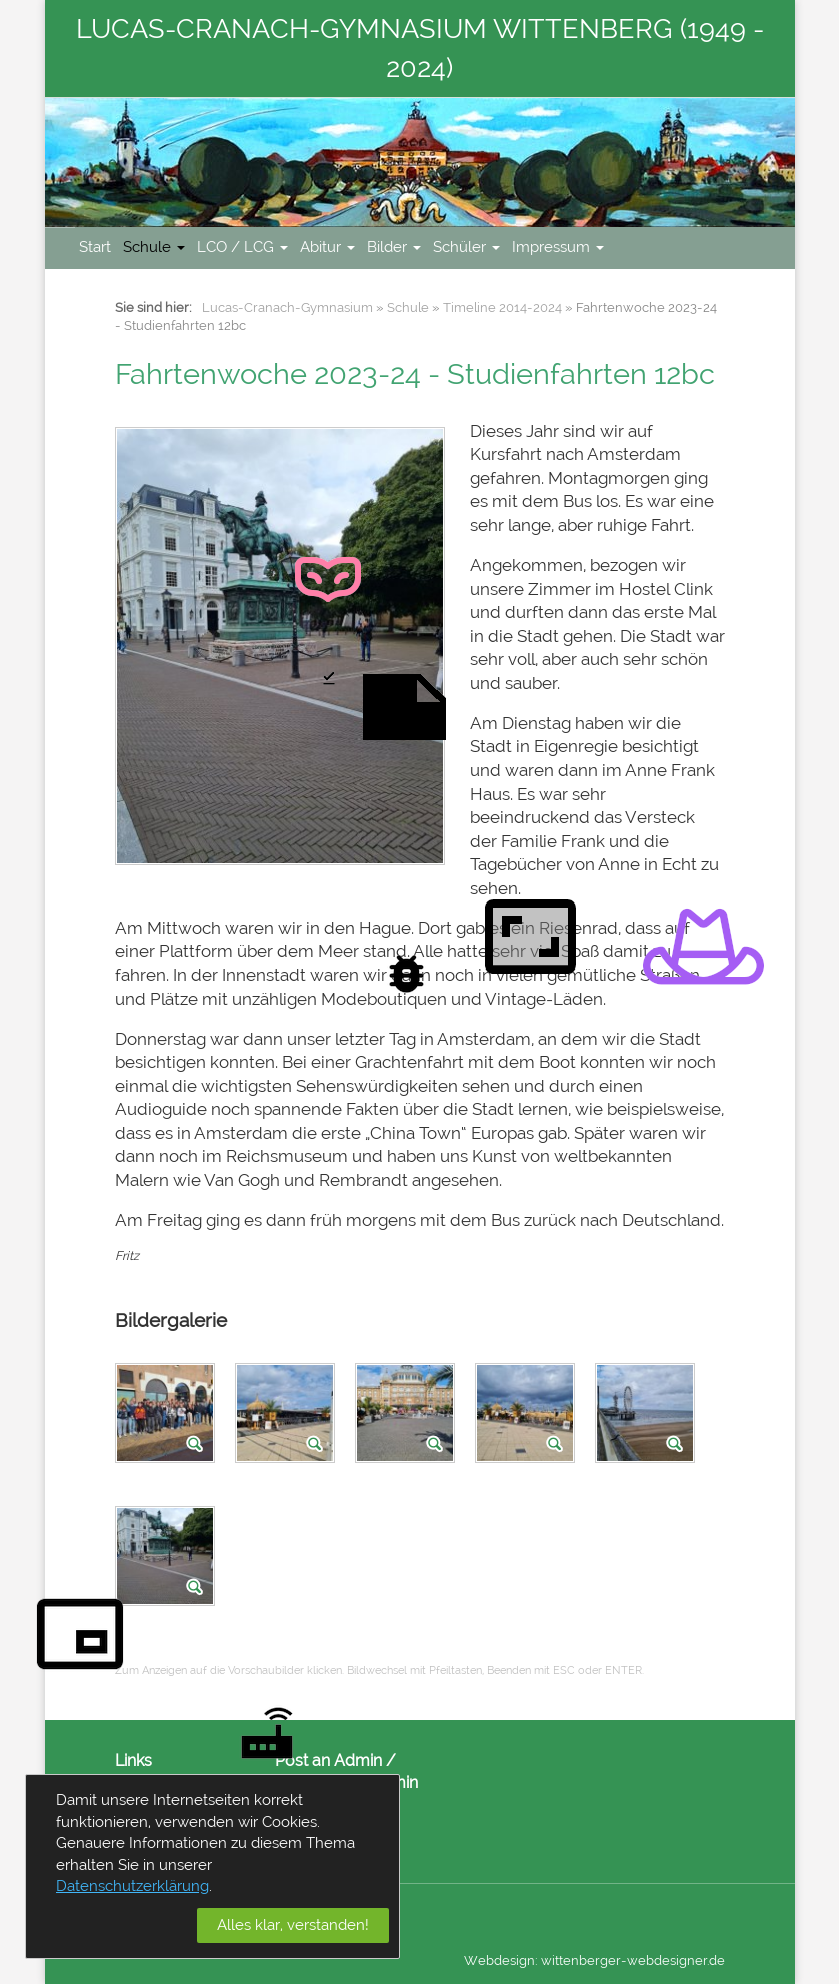  Describe the element at coordinates (328, 578) in the screenshot. I see `enable incognito or private browsing mode` at that location.